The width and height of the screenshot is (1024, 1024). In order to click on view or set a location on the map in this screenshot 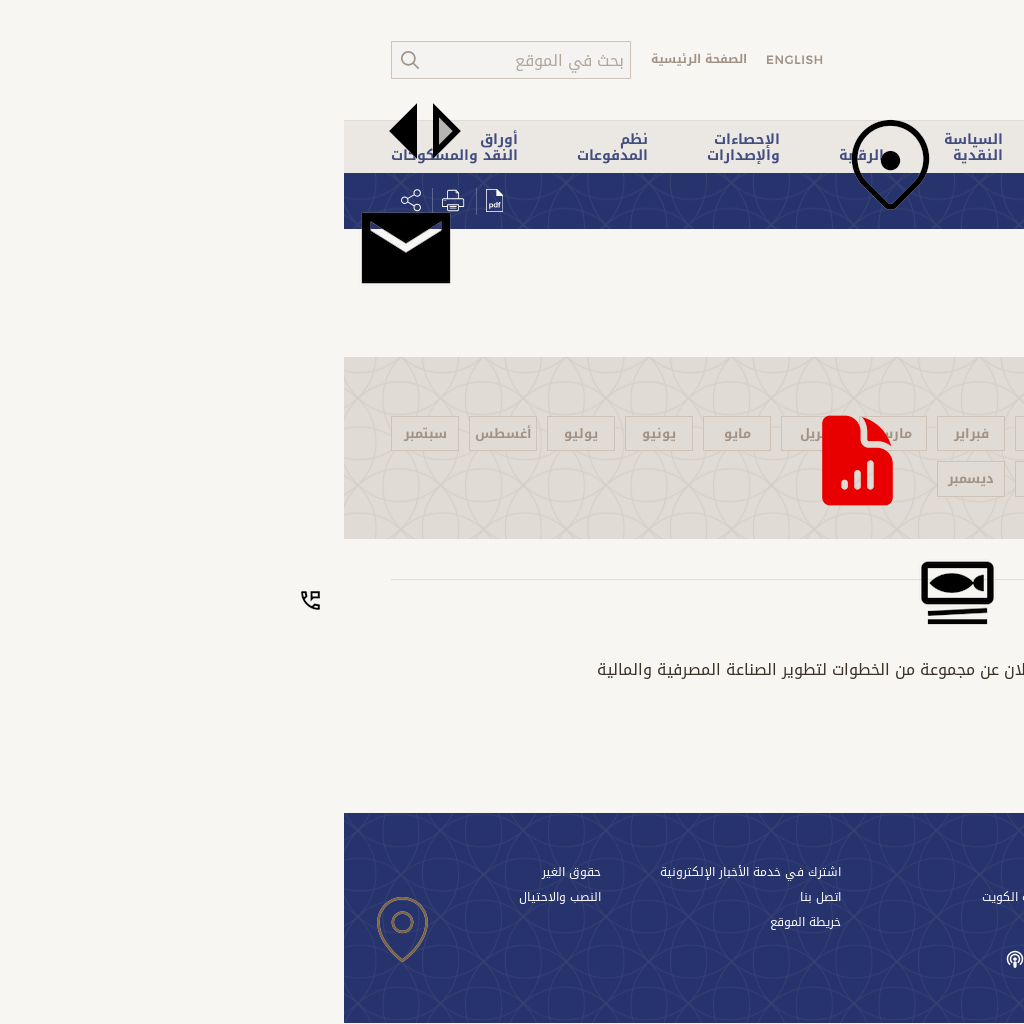, I will do `click(402, 929)`.